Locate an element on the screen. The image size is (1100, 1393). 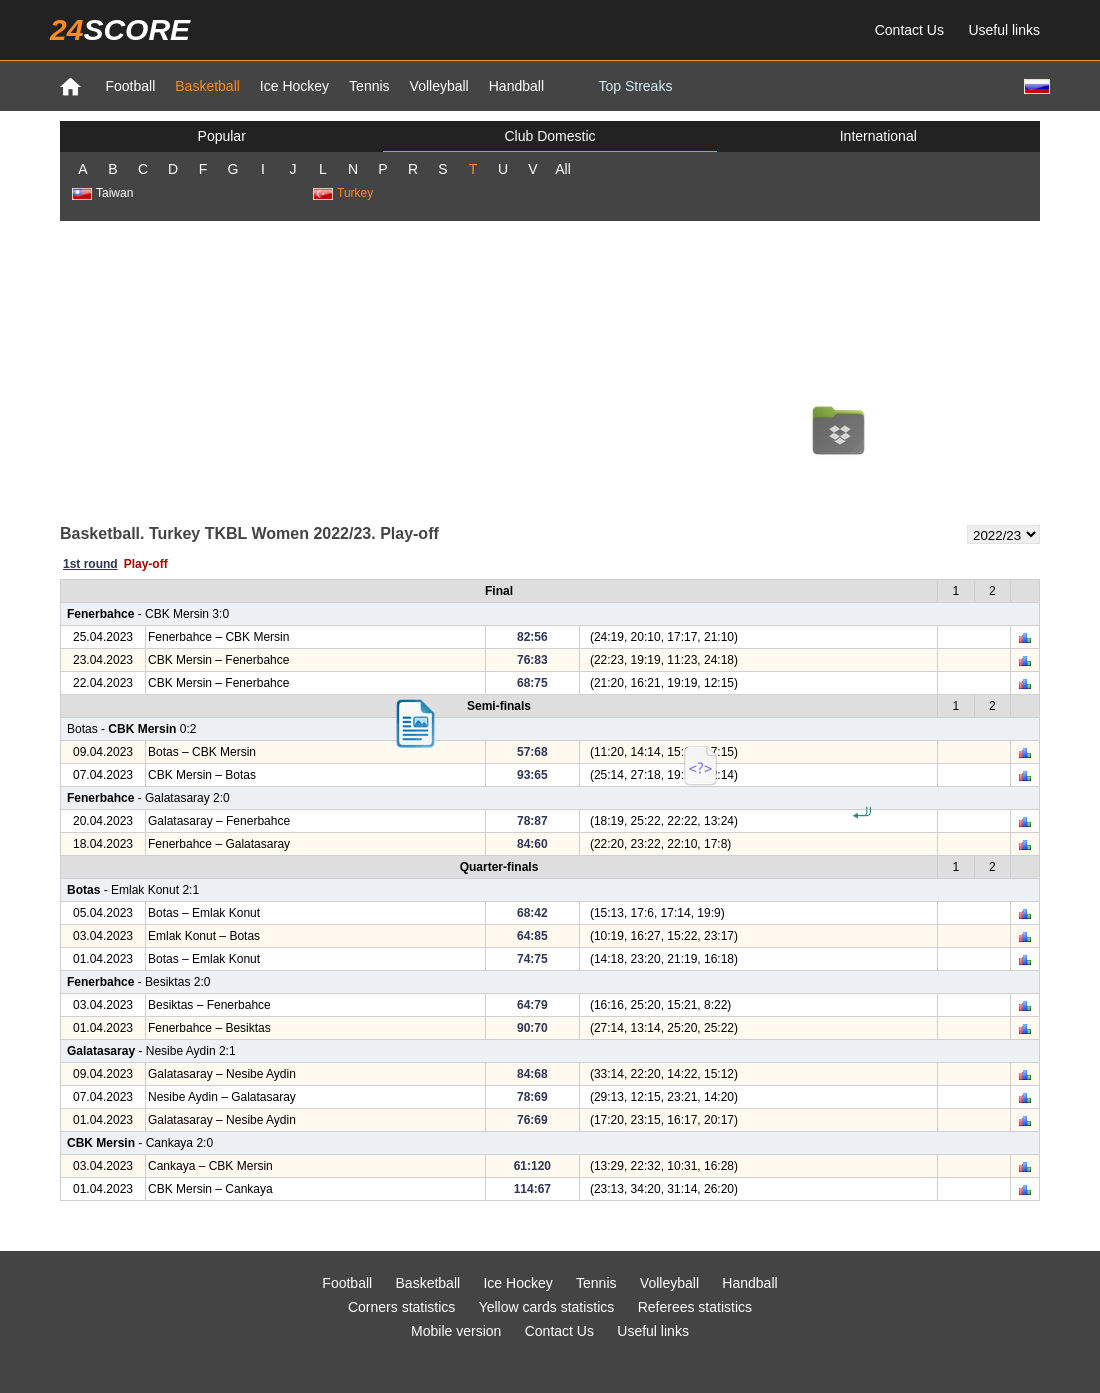
indicates a PHP source code file is located at coordinates (700, 765).